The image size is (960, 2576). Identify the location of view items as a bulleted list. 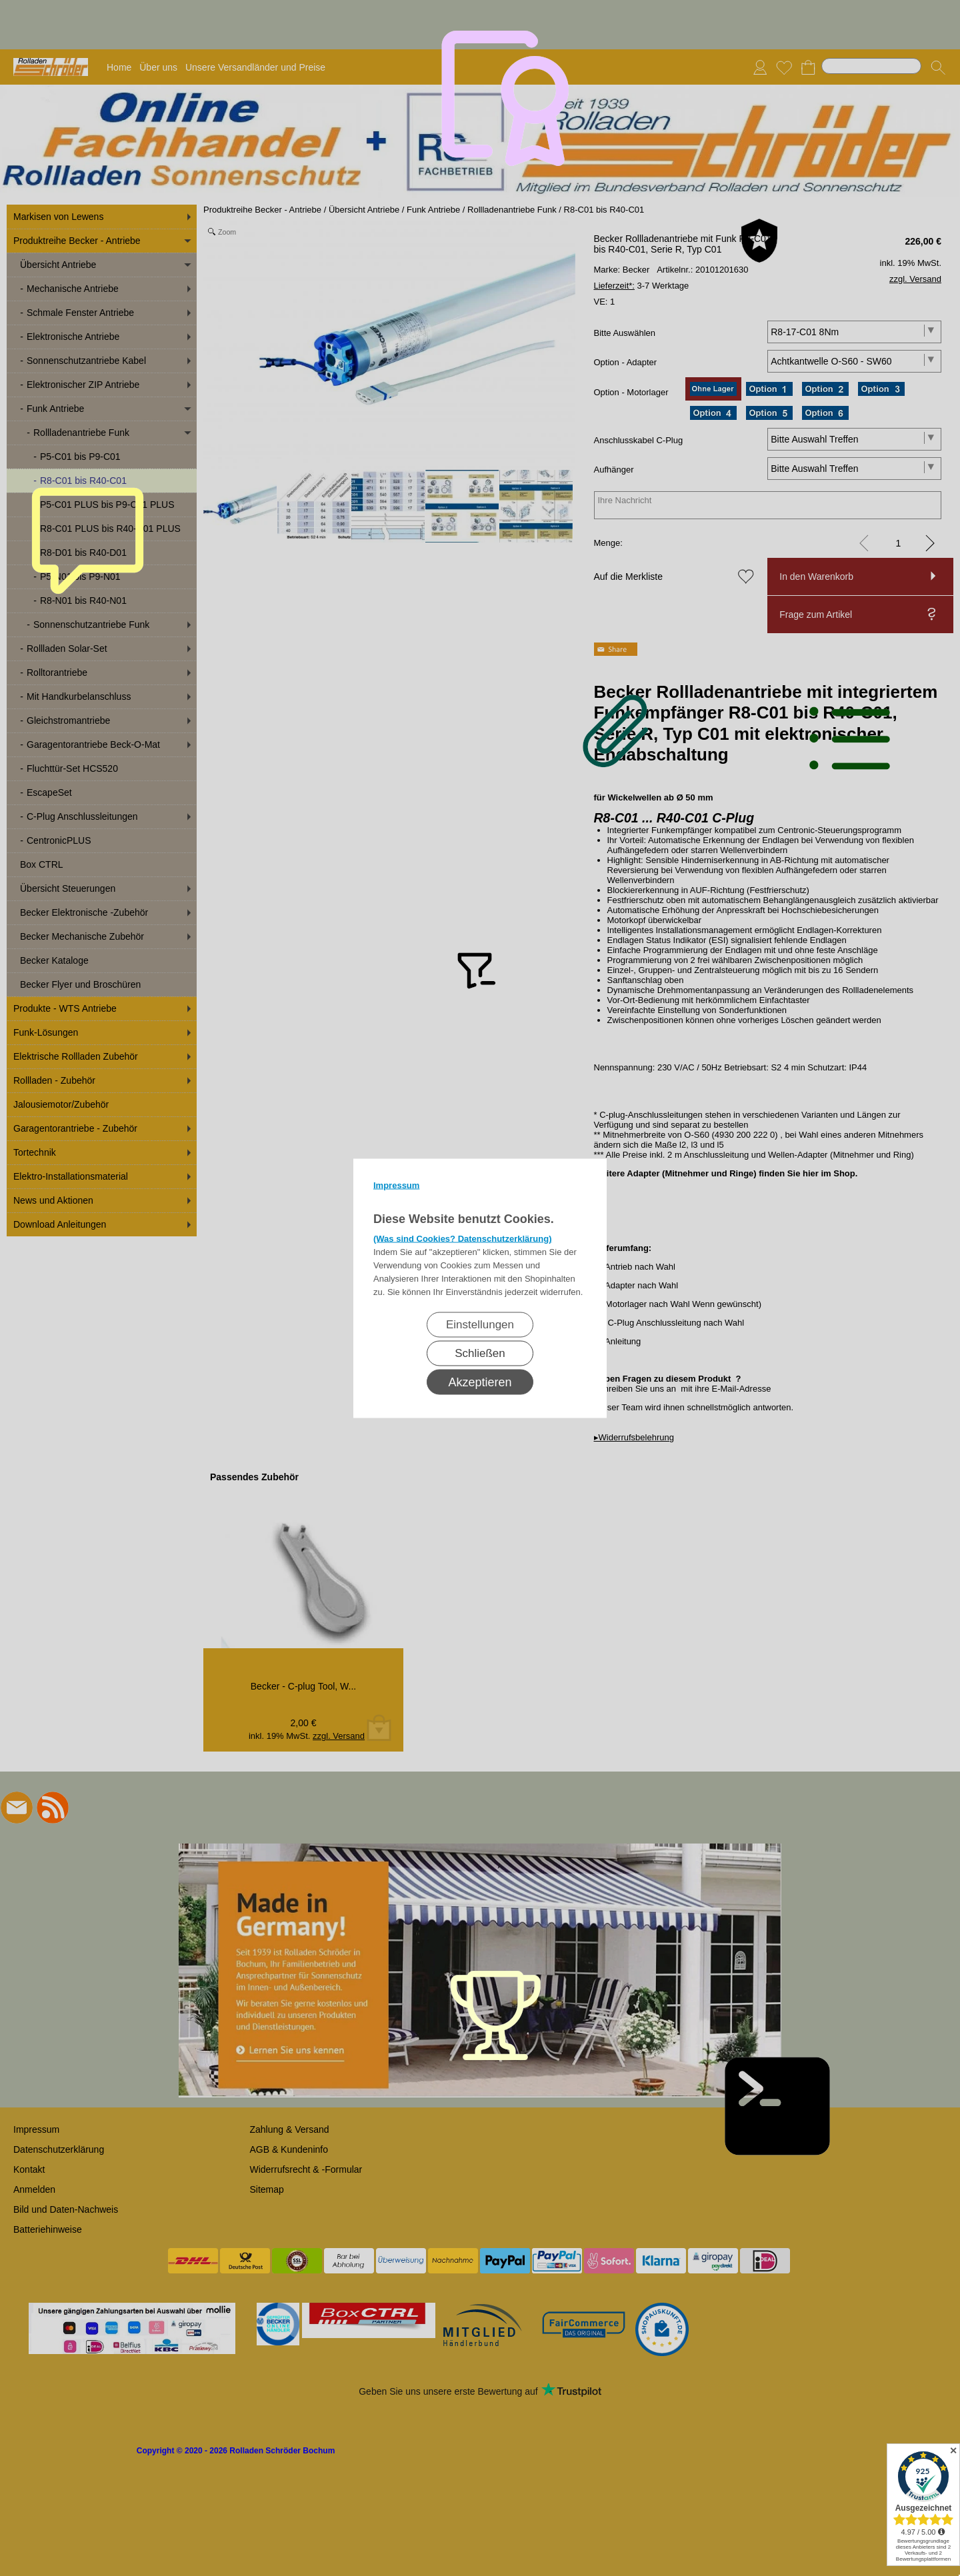
(849, 738).